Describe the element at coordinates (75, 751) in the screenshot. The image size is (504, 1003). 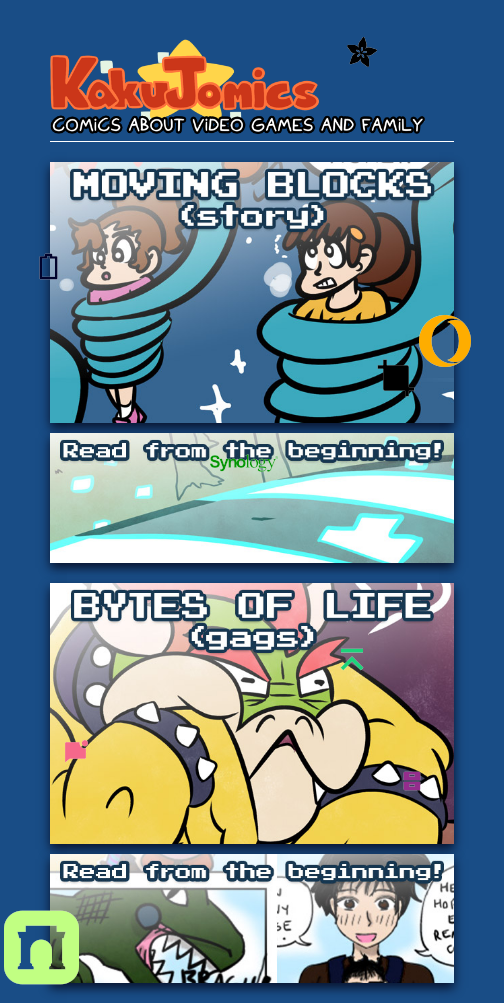
I see `indicates unread messages in chat` at that location.